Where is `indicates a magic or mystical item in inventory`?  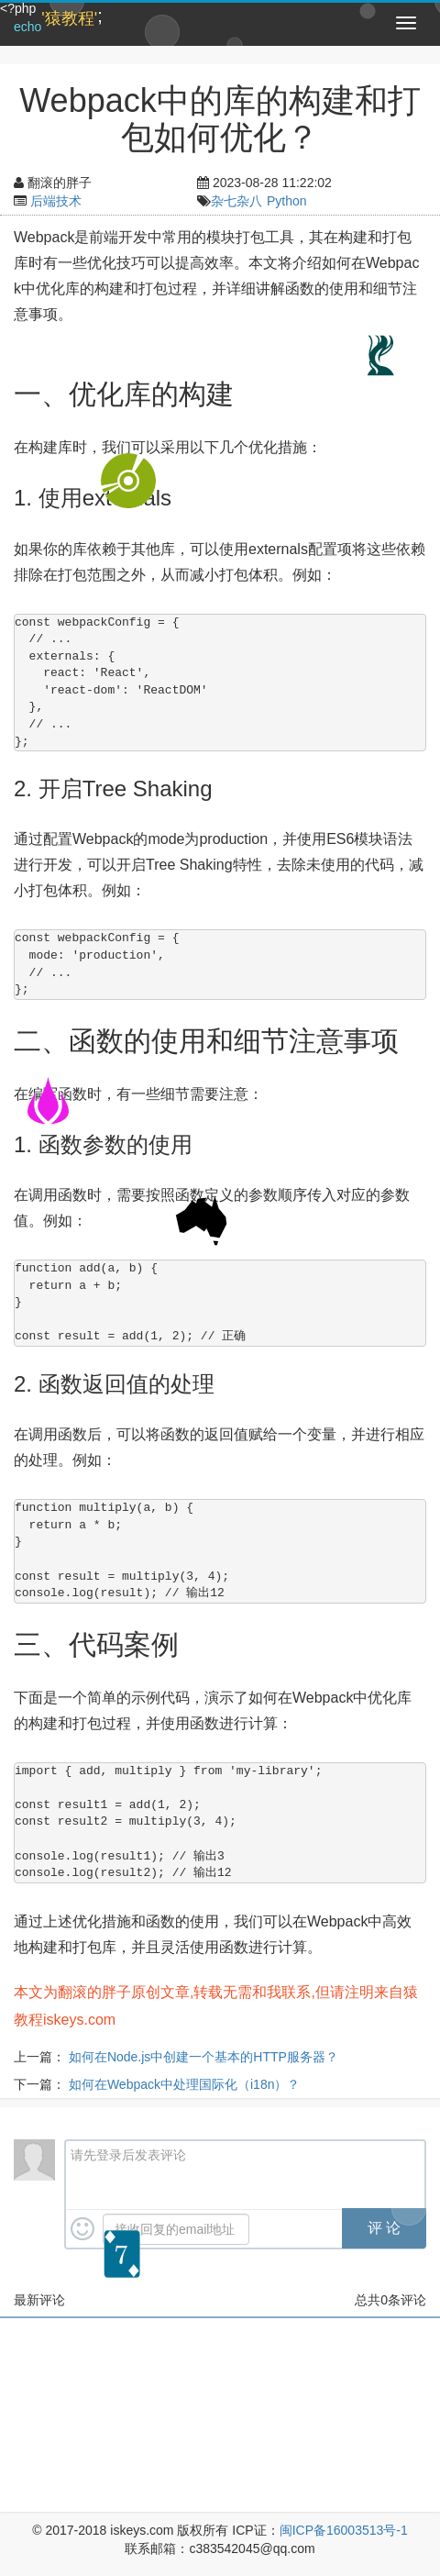 indicates a magic or mystical item in inventory is located at coordinates (379, 355).